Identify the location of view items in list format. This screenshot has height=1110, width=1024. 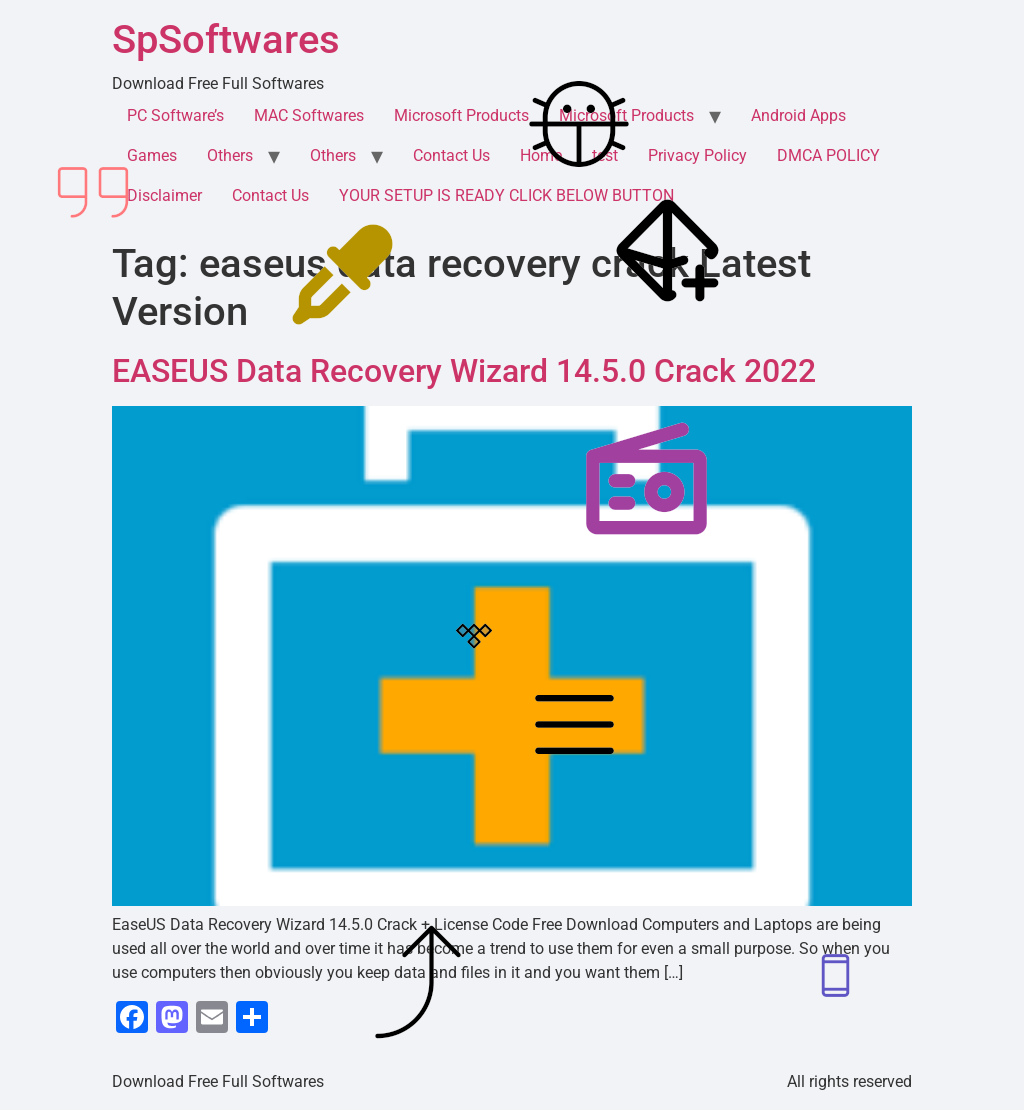
(574, 724).